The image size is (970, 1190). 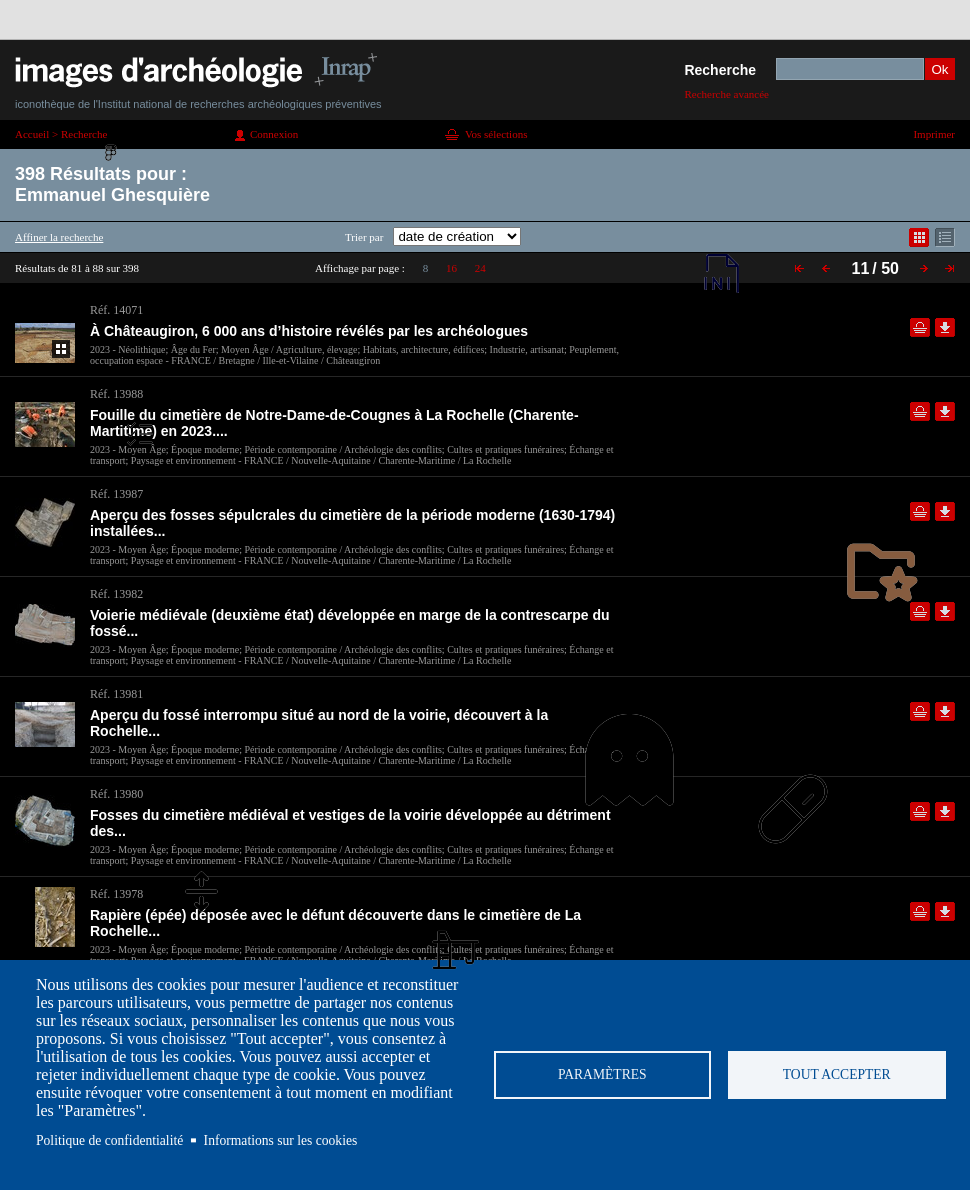 What do you see at coordinates (455, 950) in the screenshot?
I see `construction or building in progress` at bounding box center [455, 950].